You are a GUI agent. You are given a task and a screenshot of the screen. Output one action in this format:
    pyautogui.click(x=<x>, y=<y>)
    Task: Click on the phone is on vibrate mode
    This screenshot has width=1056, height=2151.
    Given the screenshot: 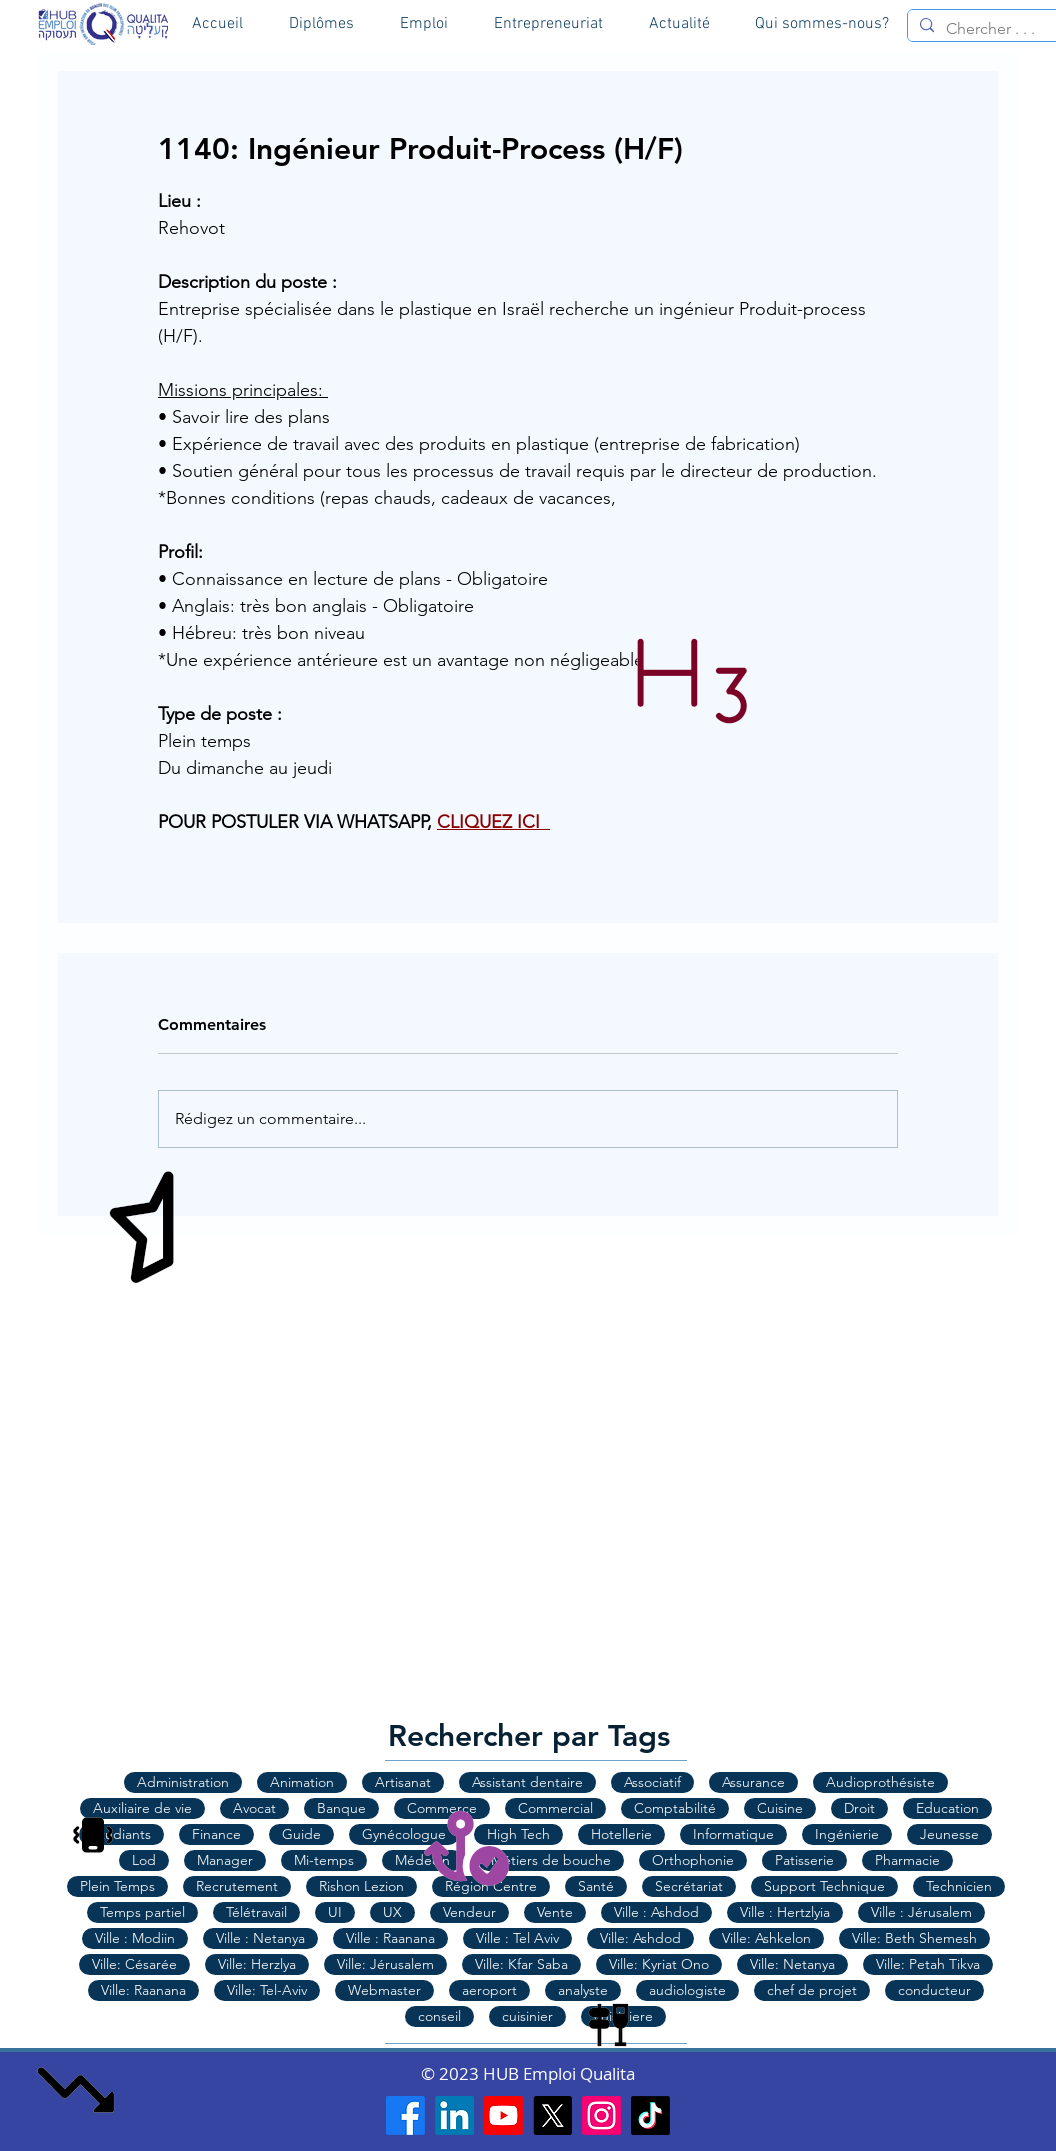 What is the action you would take?
    pyautogui.click(x=93, y=1835)
    